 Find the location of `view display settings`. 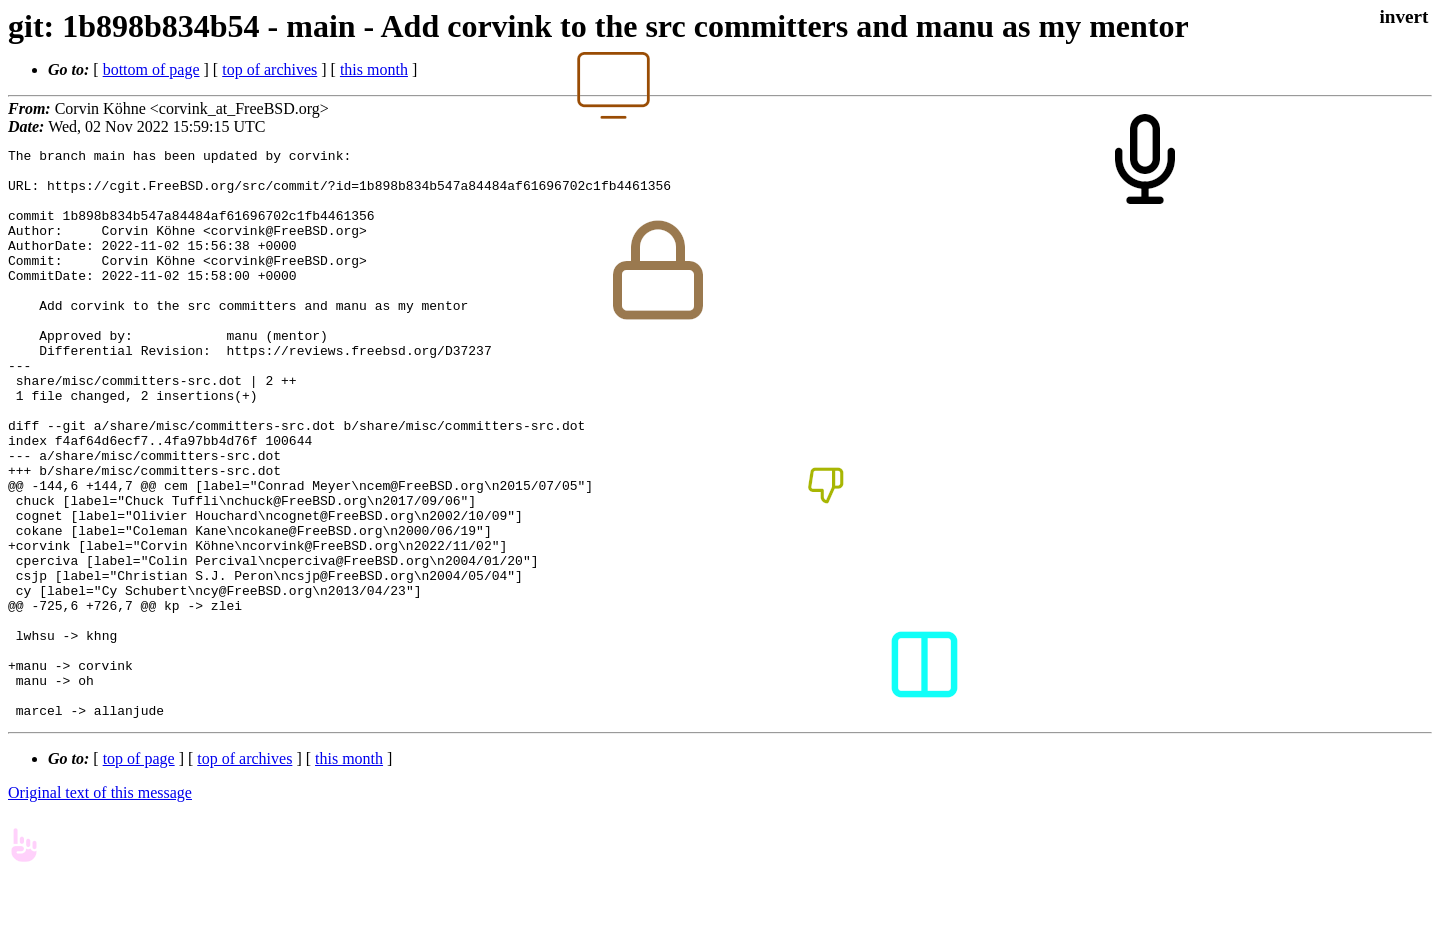

view display settings is located at coordinates (613, 82).